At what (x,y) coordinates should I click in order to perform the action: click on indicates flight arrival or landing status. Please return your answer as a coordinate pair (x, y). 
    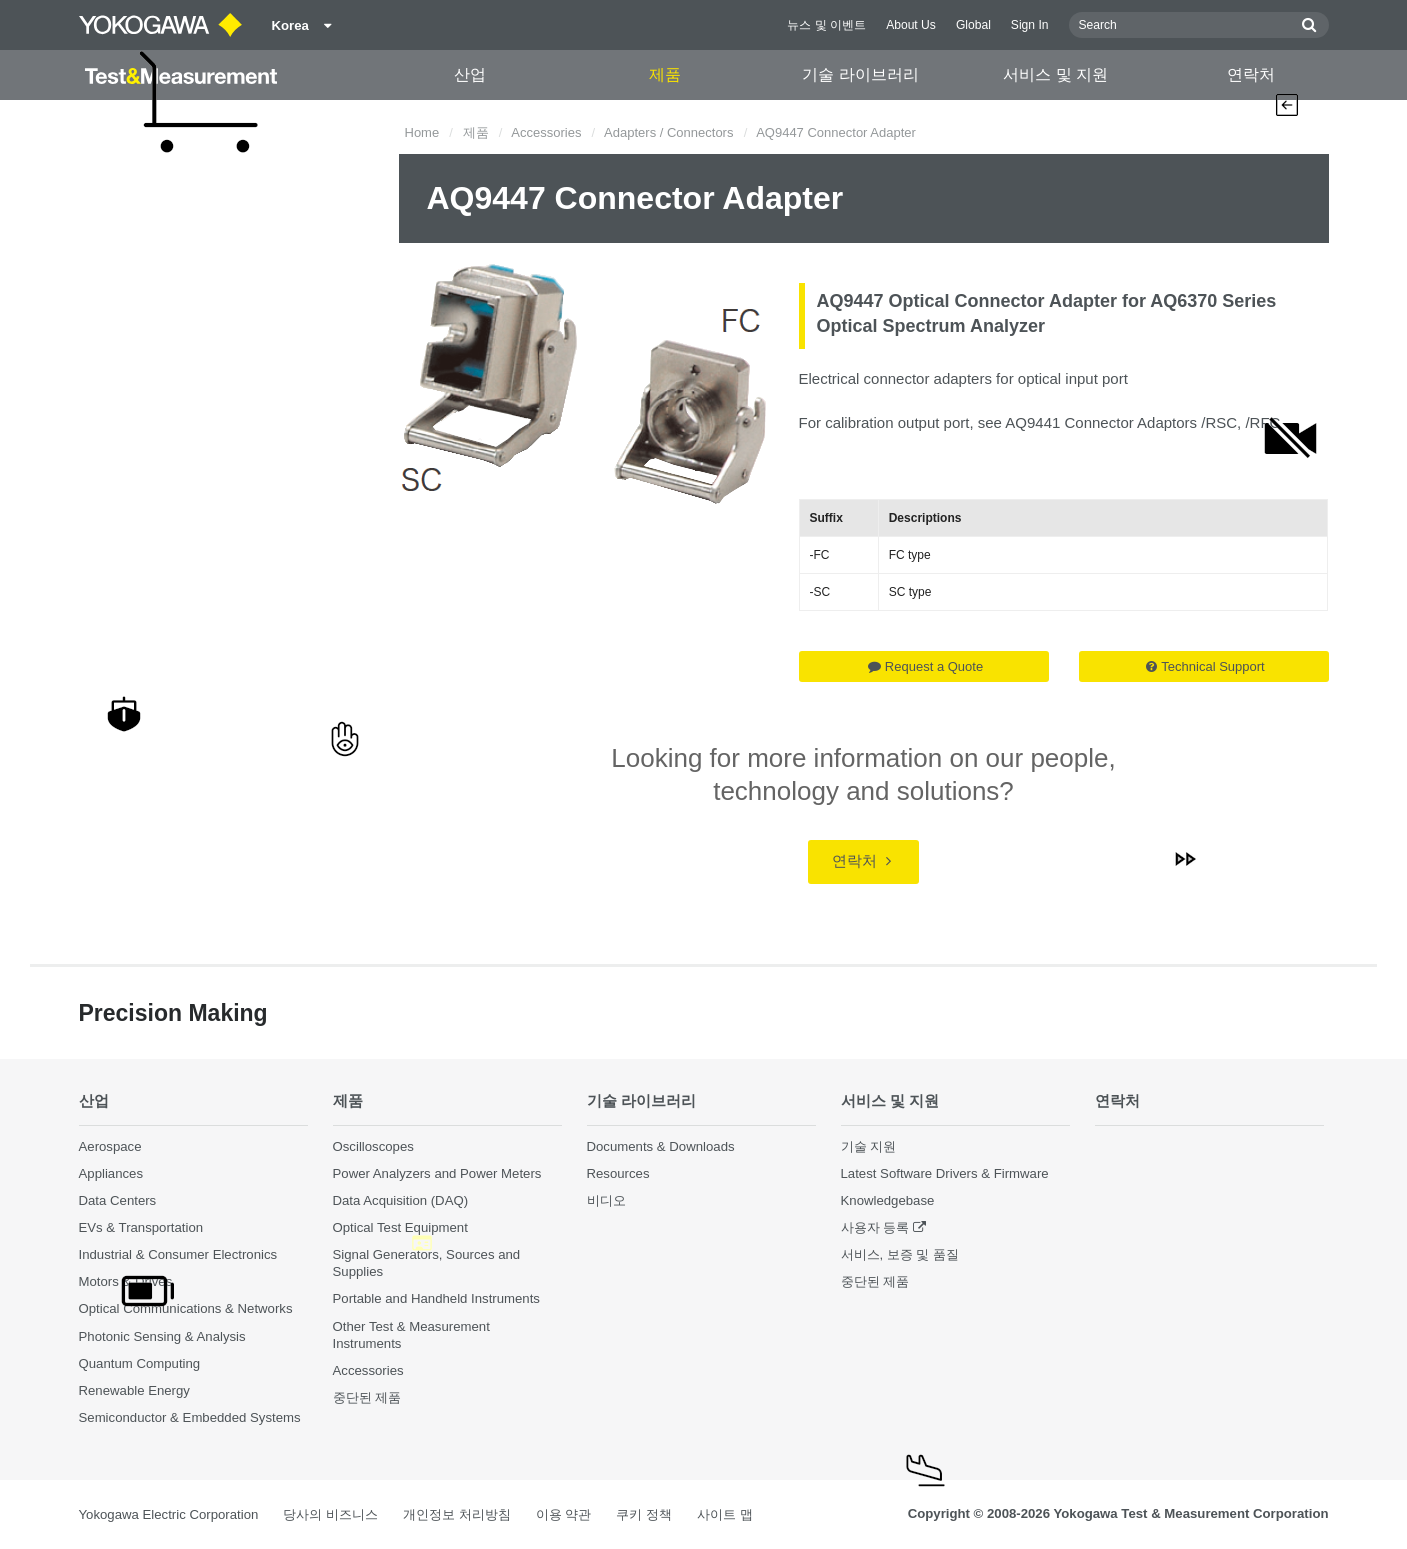
    Looking at the image, I should click on (923, 1470).